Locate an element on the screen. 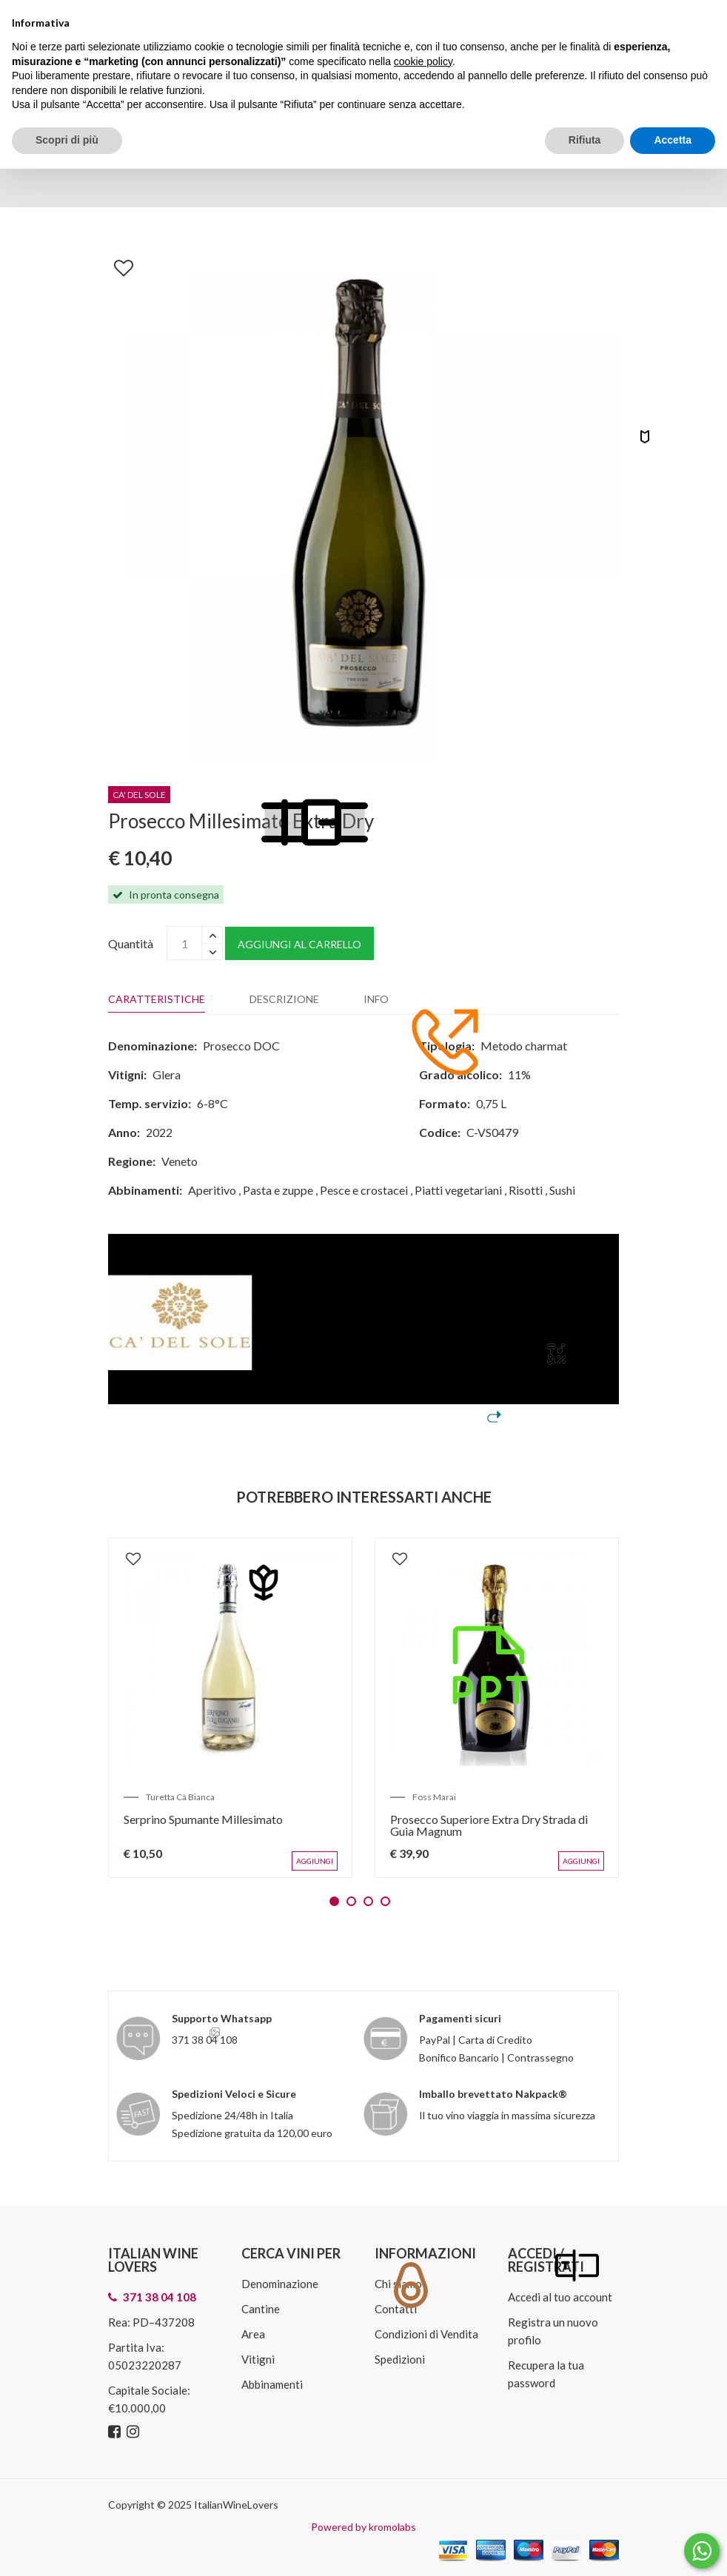  enter or edit text in a form field is located at coordinates (577, 2265).